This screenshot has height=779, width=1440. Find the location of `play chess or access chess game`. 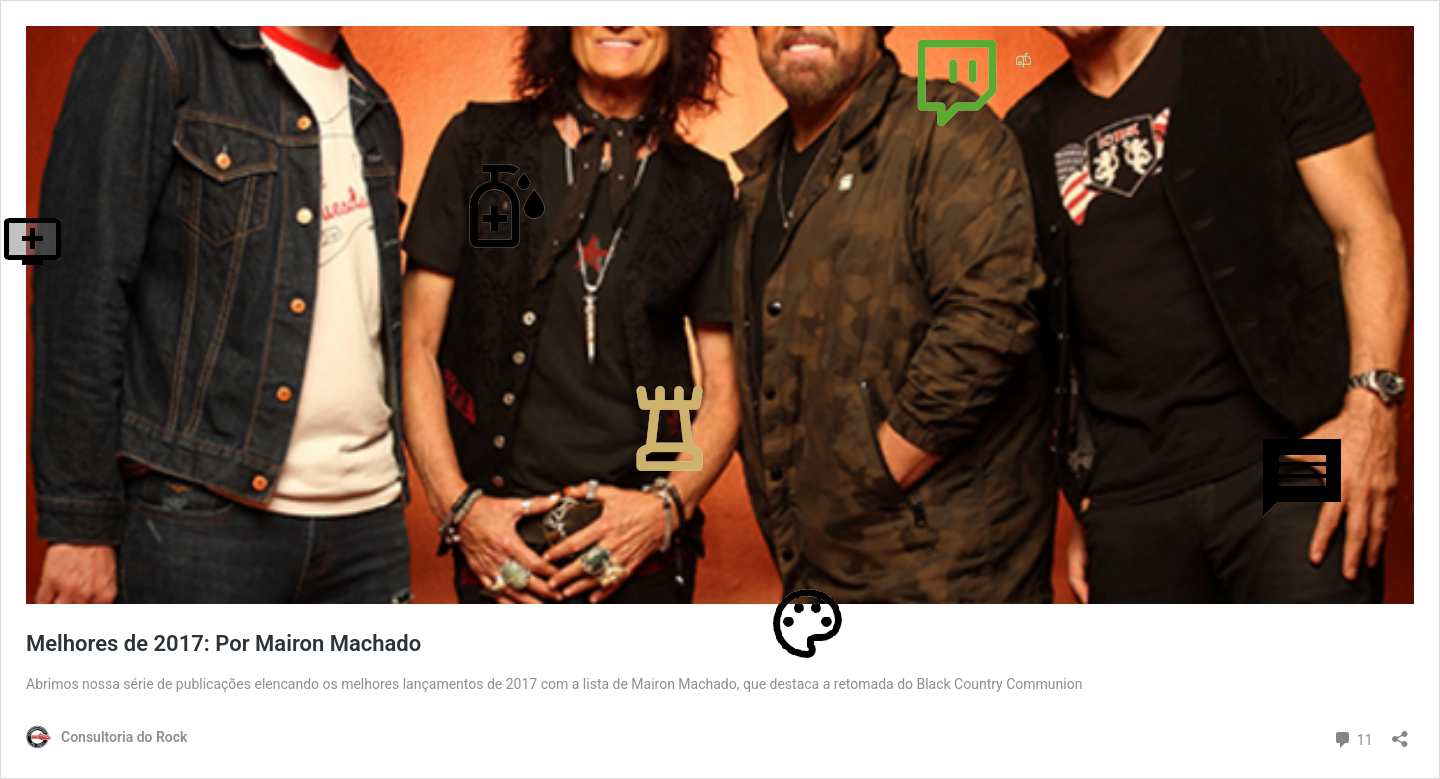

play chess or access chess game is located at coordinates (669, 428).